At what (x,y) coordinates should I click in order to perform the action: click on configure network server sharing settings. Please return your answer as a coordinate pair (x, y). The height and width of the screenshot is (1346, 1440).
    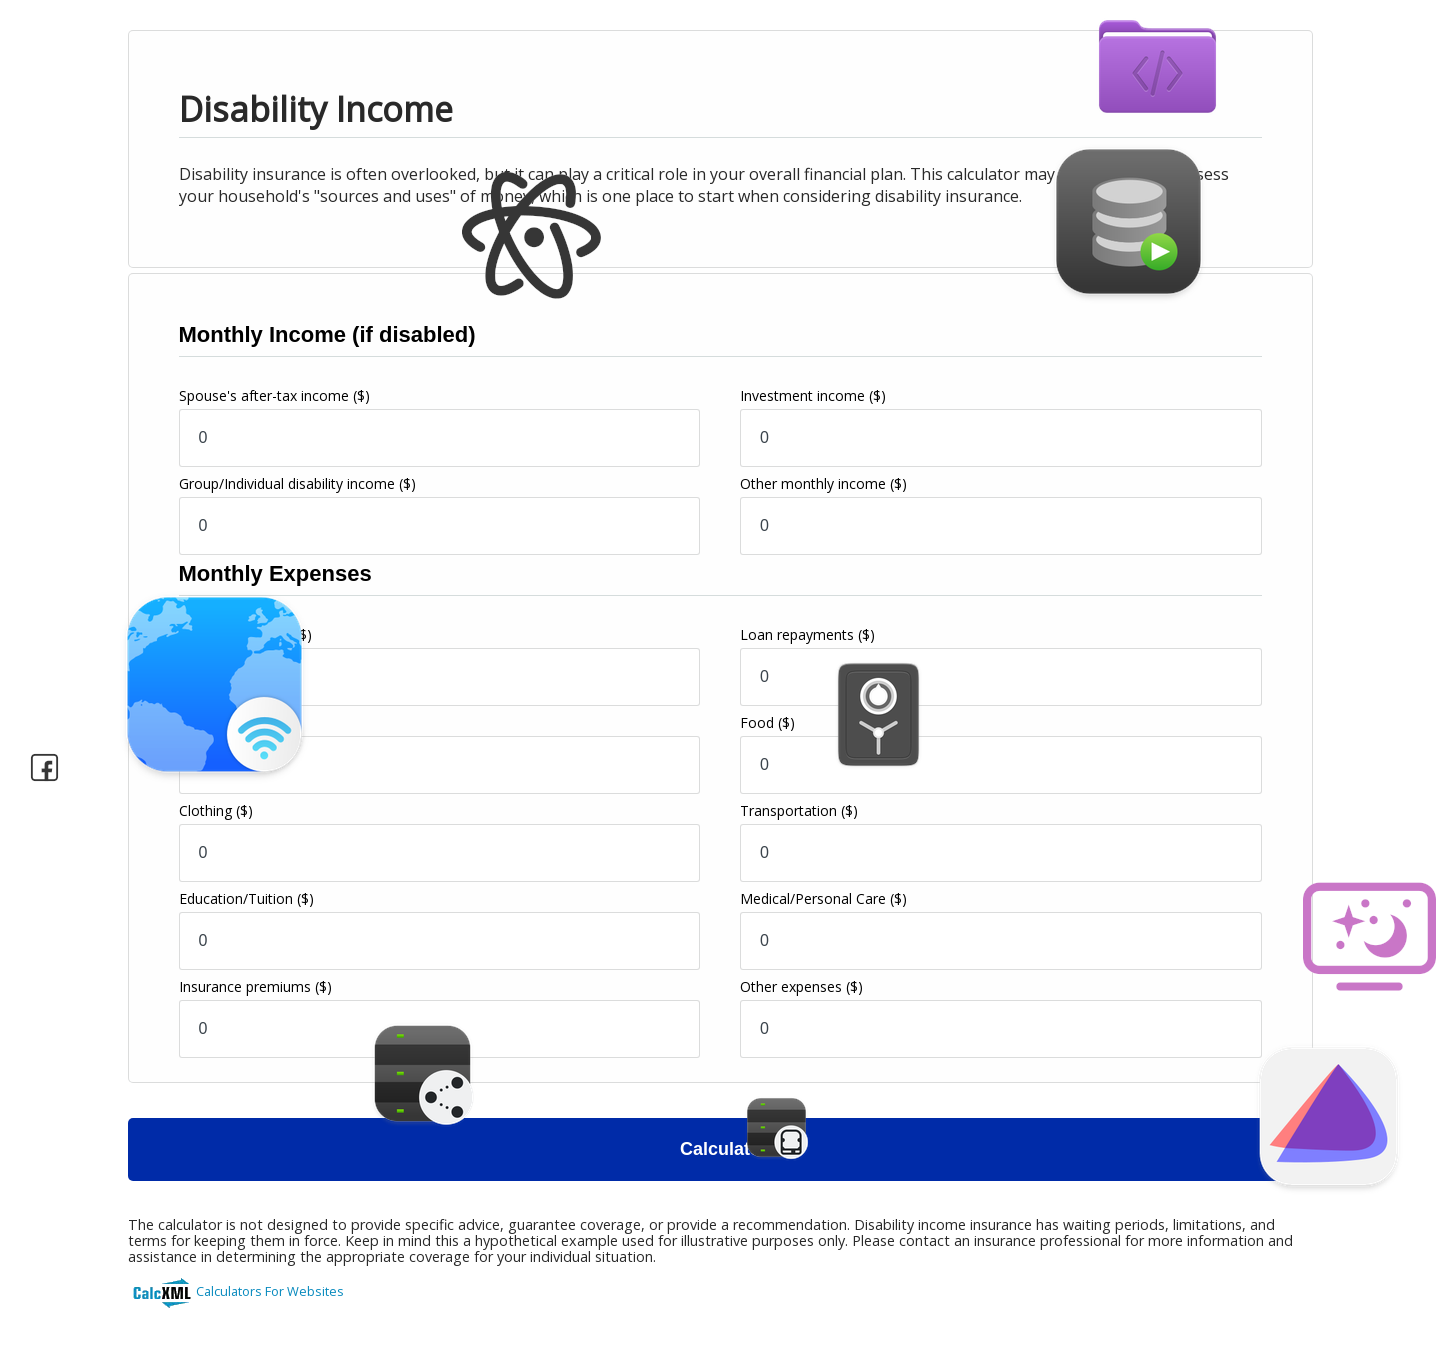
    Looking at the image, I should click on (422, 1073).